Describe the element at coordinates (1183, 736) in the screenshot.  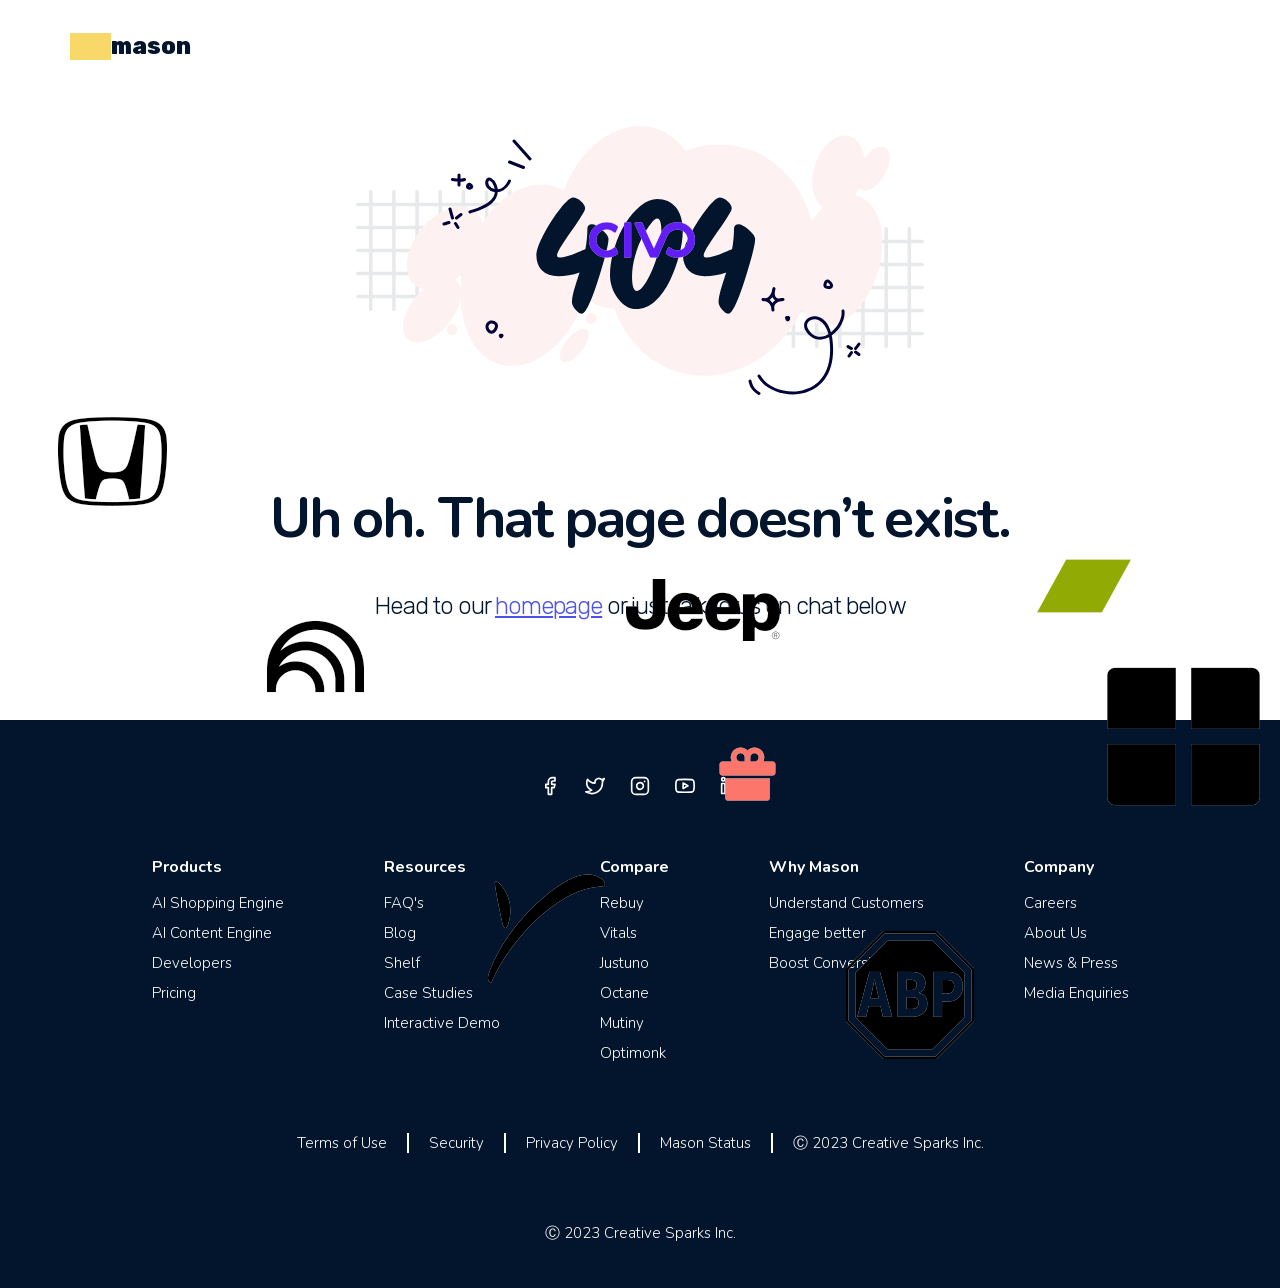
I see `switch to grid view layout` at that location.